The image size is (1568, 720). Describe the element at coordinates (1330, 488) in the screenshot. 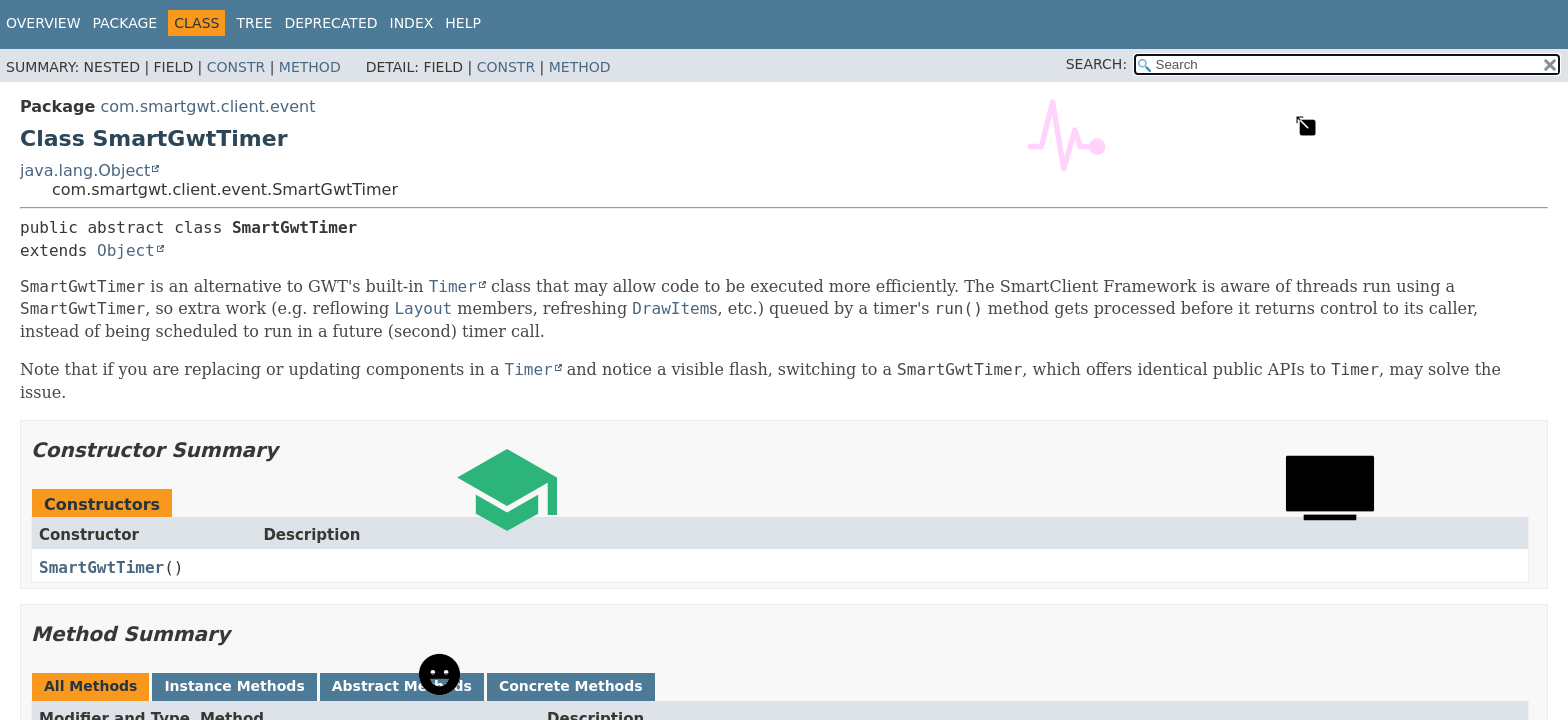

I see `access tv or video streaming features` at that location.